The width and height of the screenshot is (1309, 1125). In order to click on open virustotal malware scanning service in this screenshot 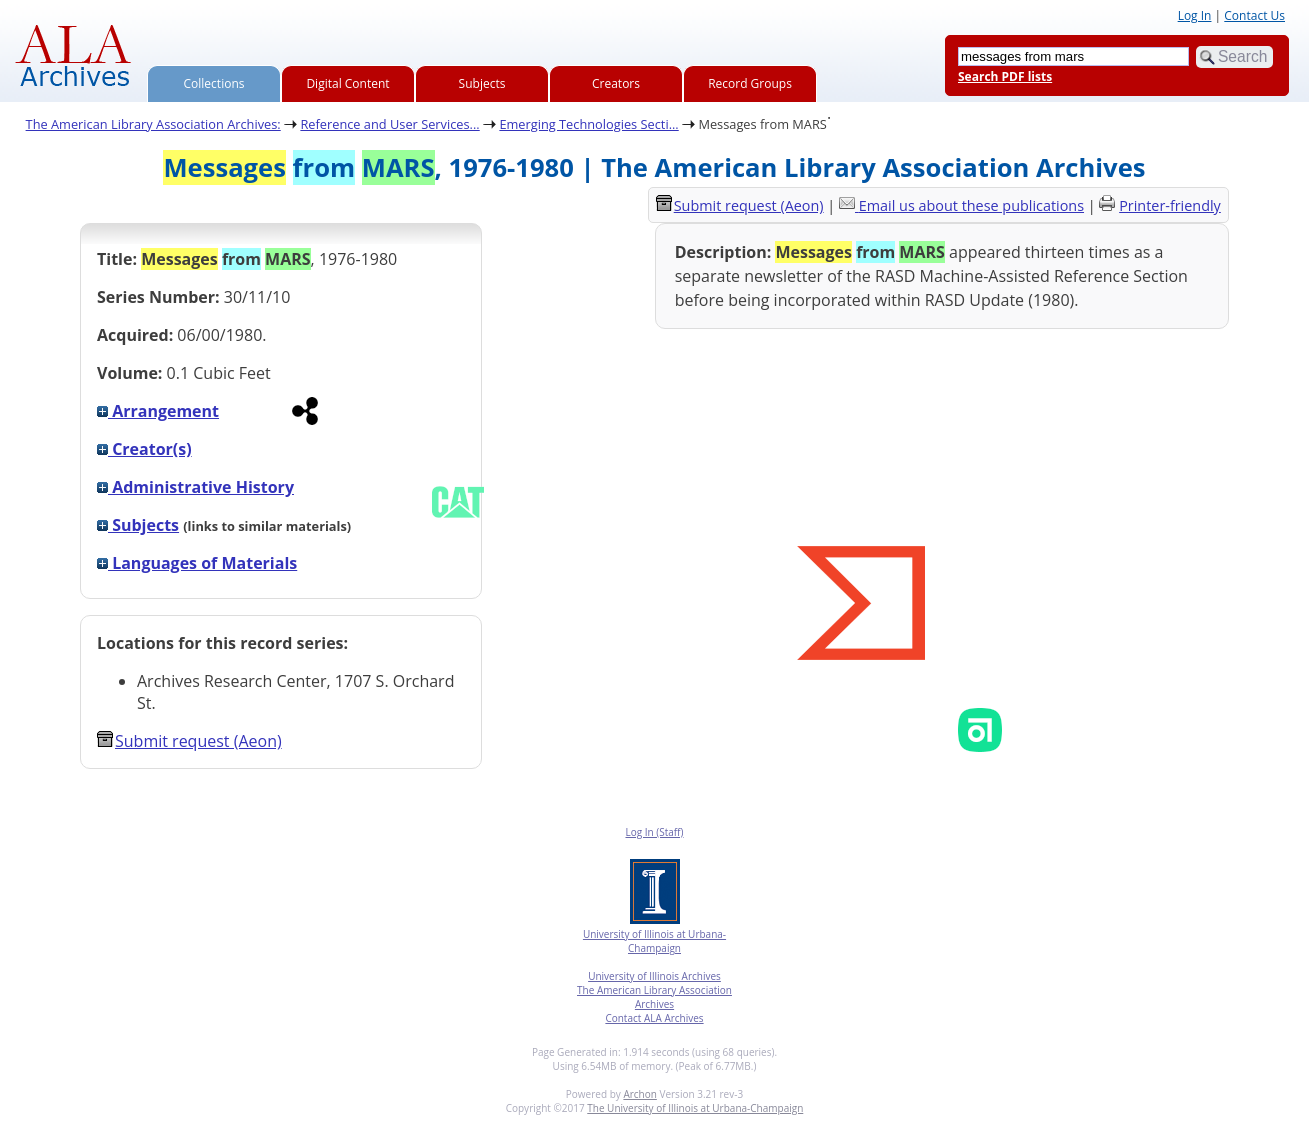, I will do `click(861, 603)`.